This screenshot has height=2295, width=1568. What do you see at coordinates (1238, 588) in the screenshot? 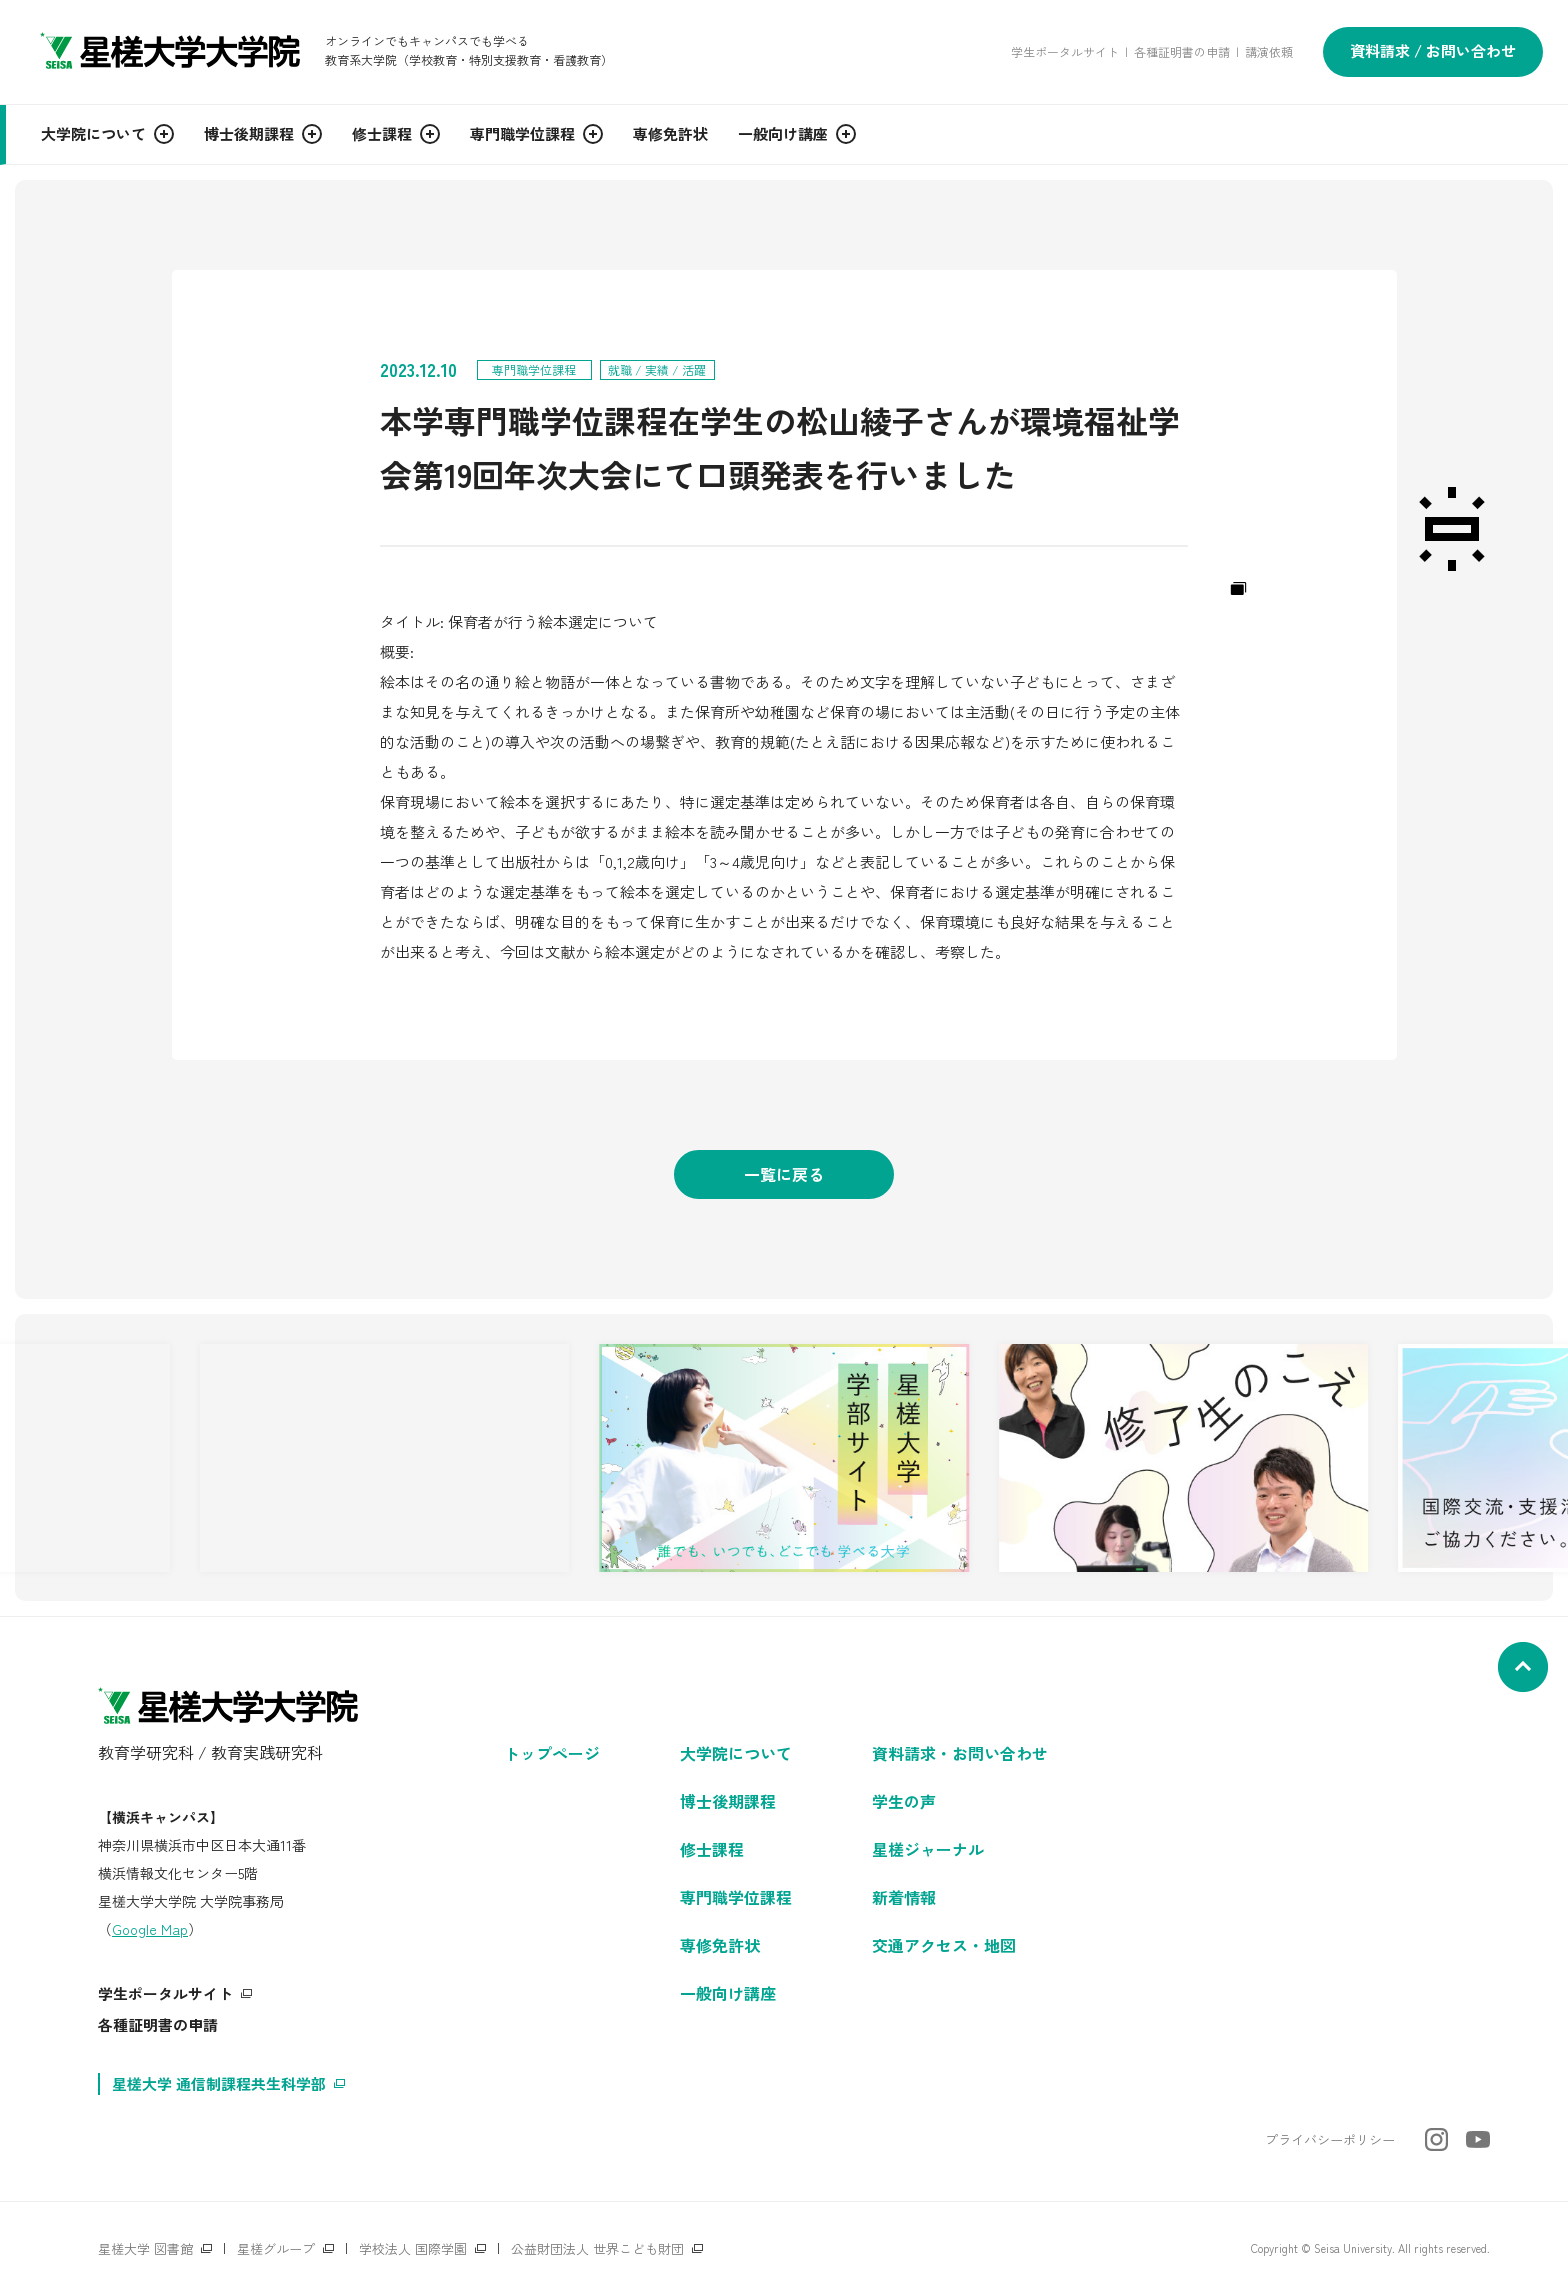
I see `view stacked cards or layers` at bounding box center [1238, 588].